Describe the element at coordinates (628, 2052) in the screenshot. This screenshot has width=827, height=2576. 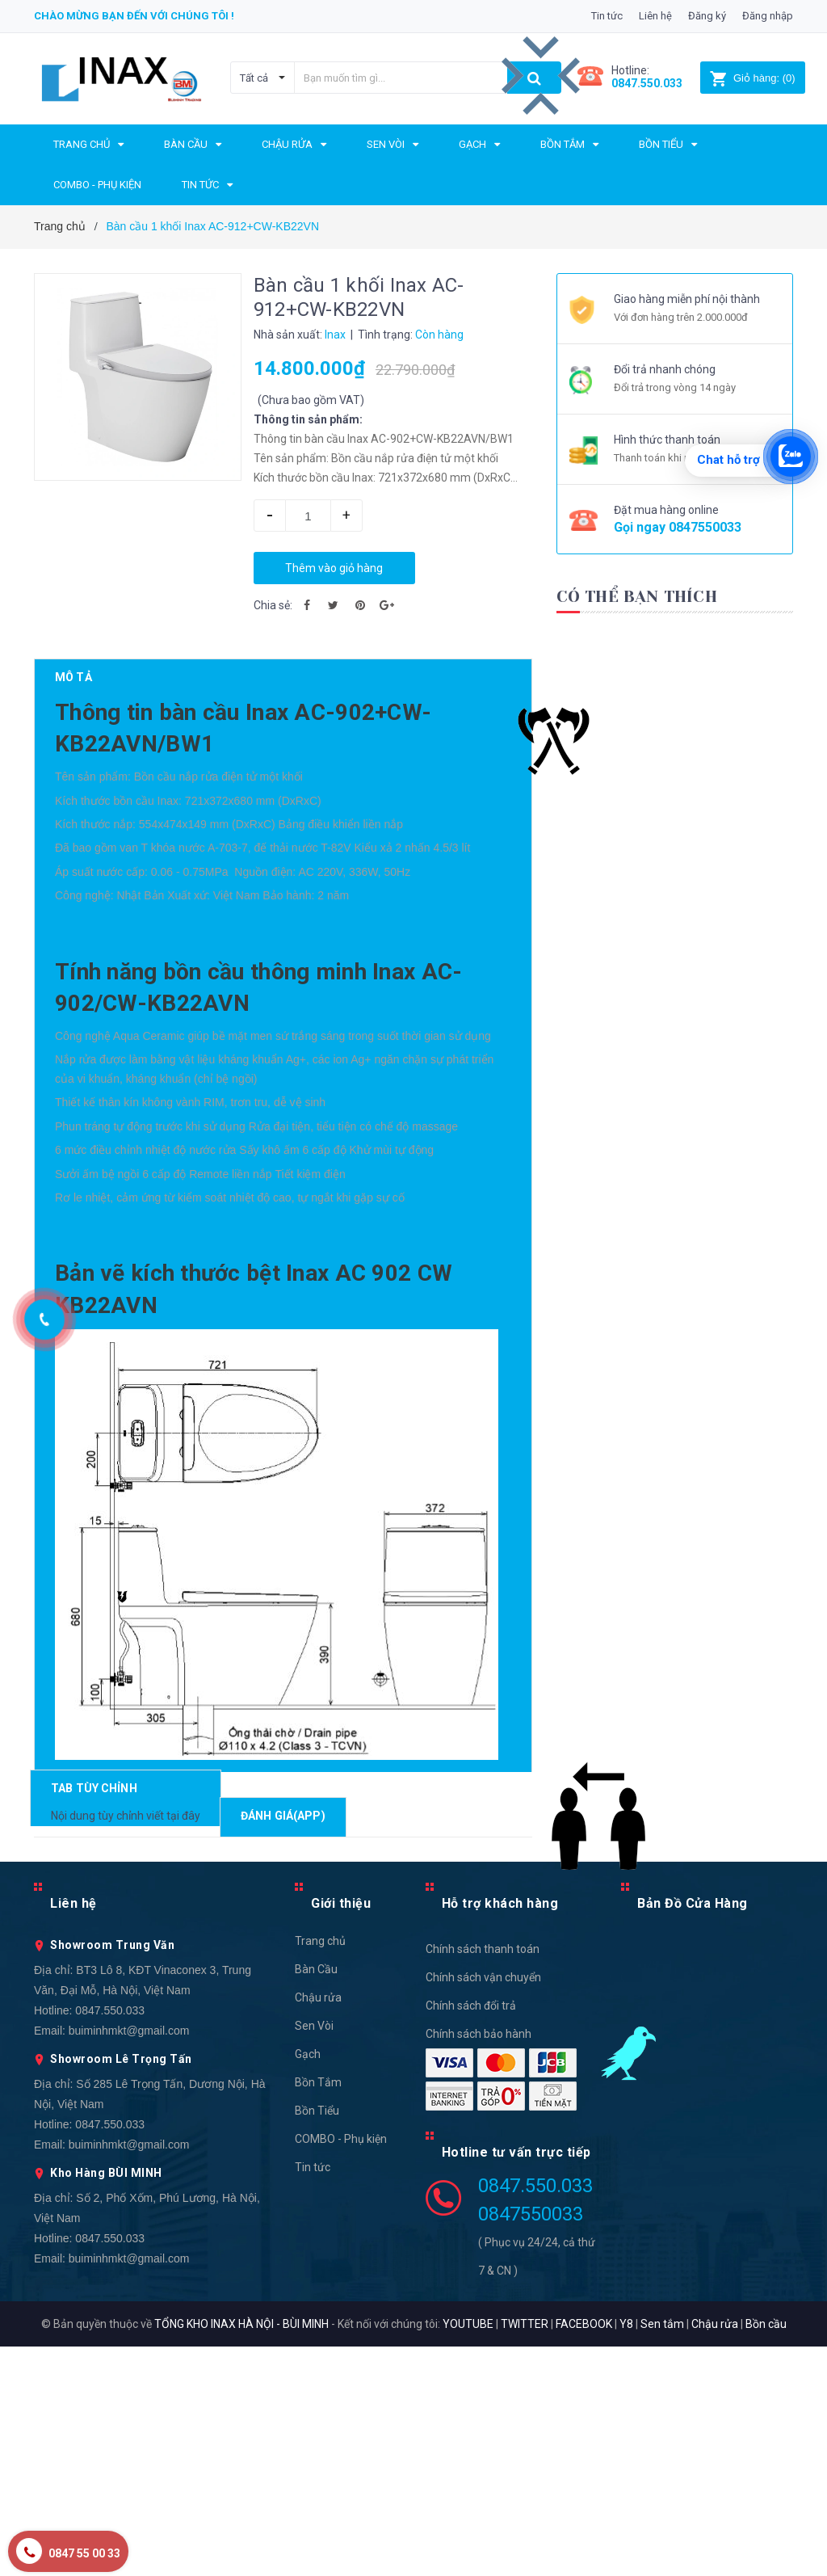
I see `vulture icon for wildlife or nature category` at that location.